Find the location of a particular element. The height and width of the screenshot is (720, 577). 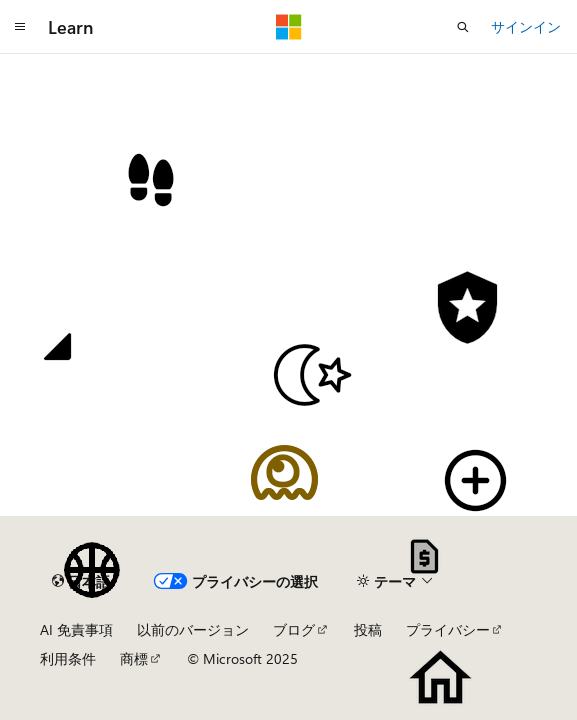

view step tracking or walking activity is located at coordinates (151, 180).